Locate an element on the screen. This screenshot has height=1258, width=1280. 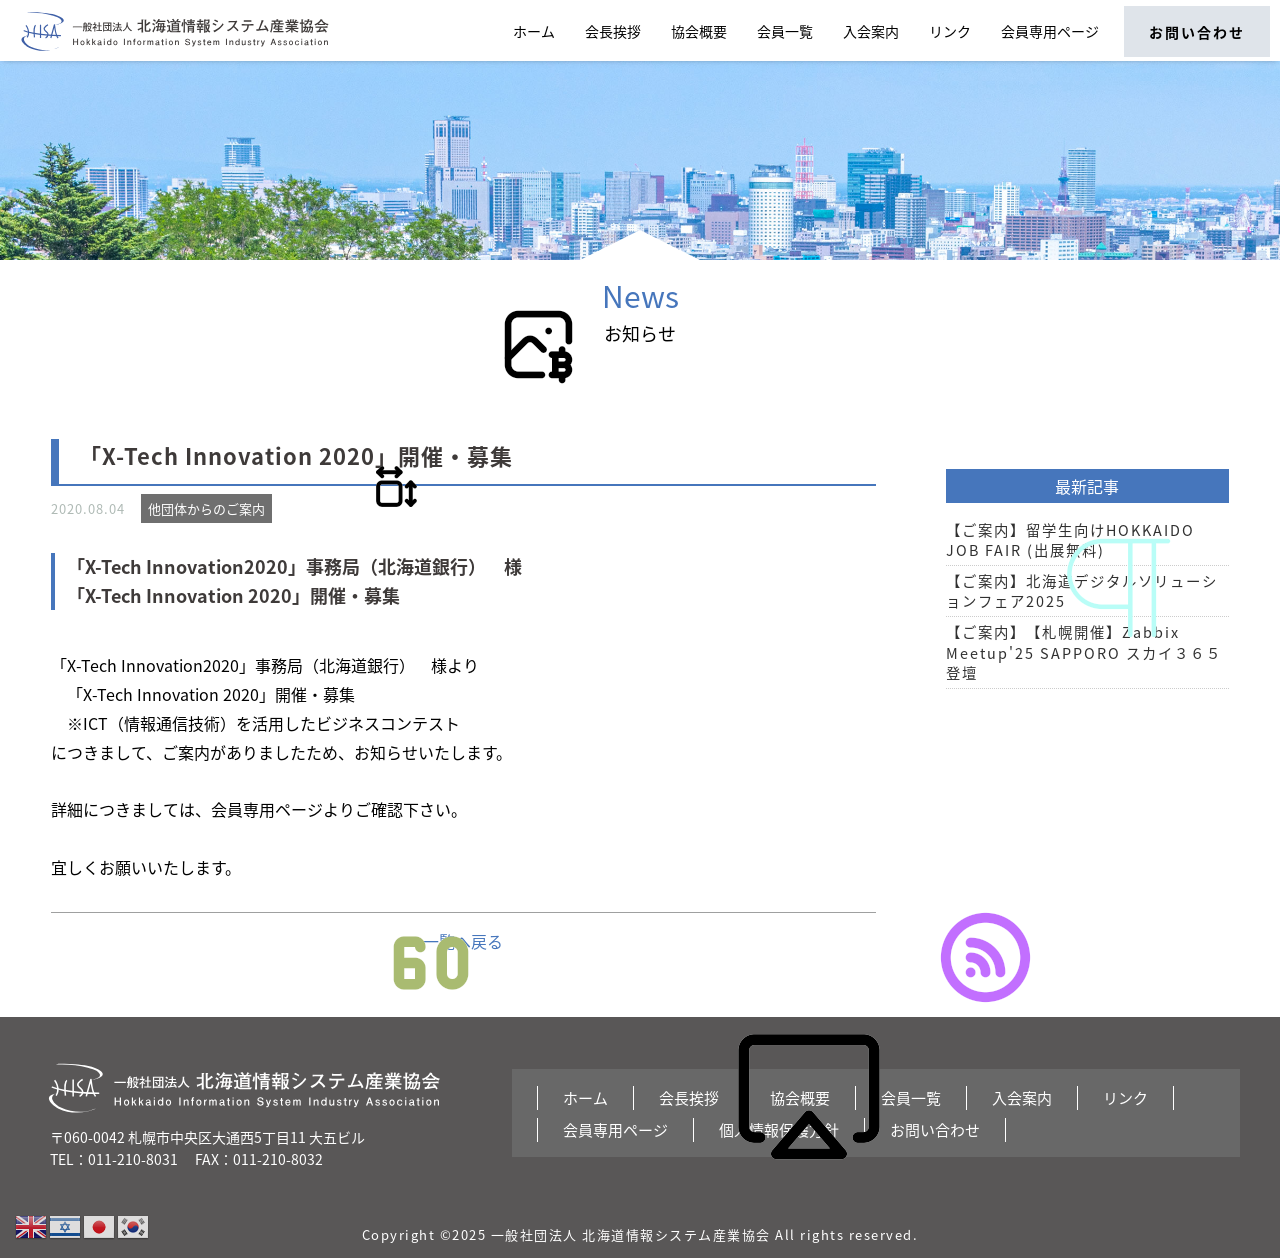
toggle paragraph formatting options is located at coordinates (1121, 588).